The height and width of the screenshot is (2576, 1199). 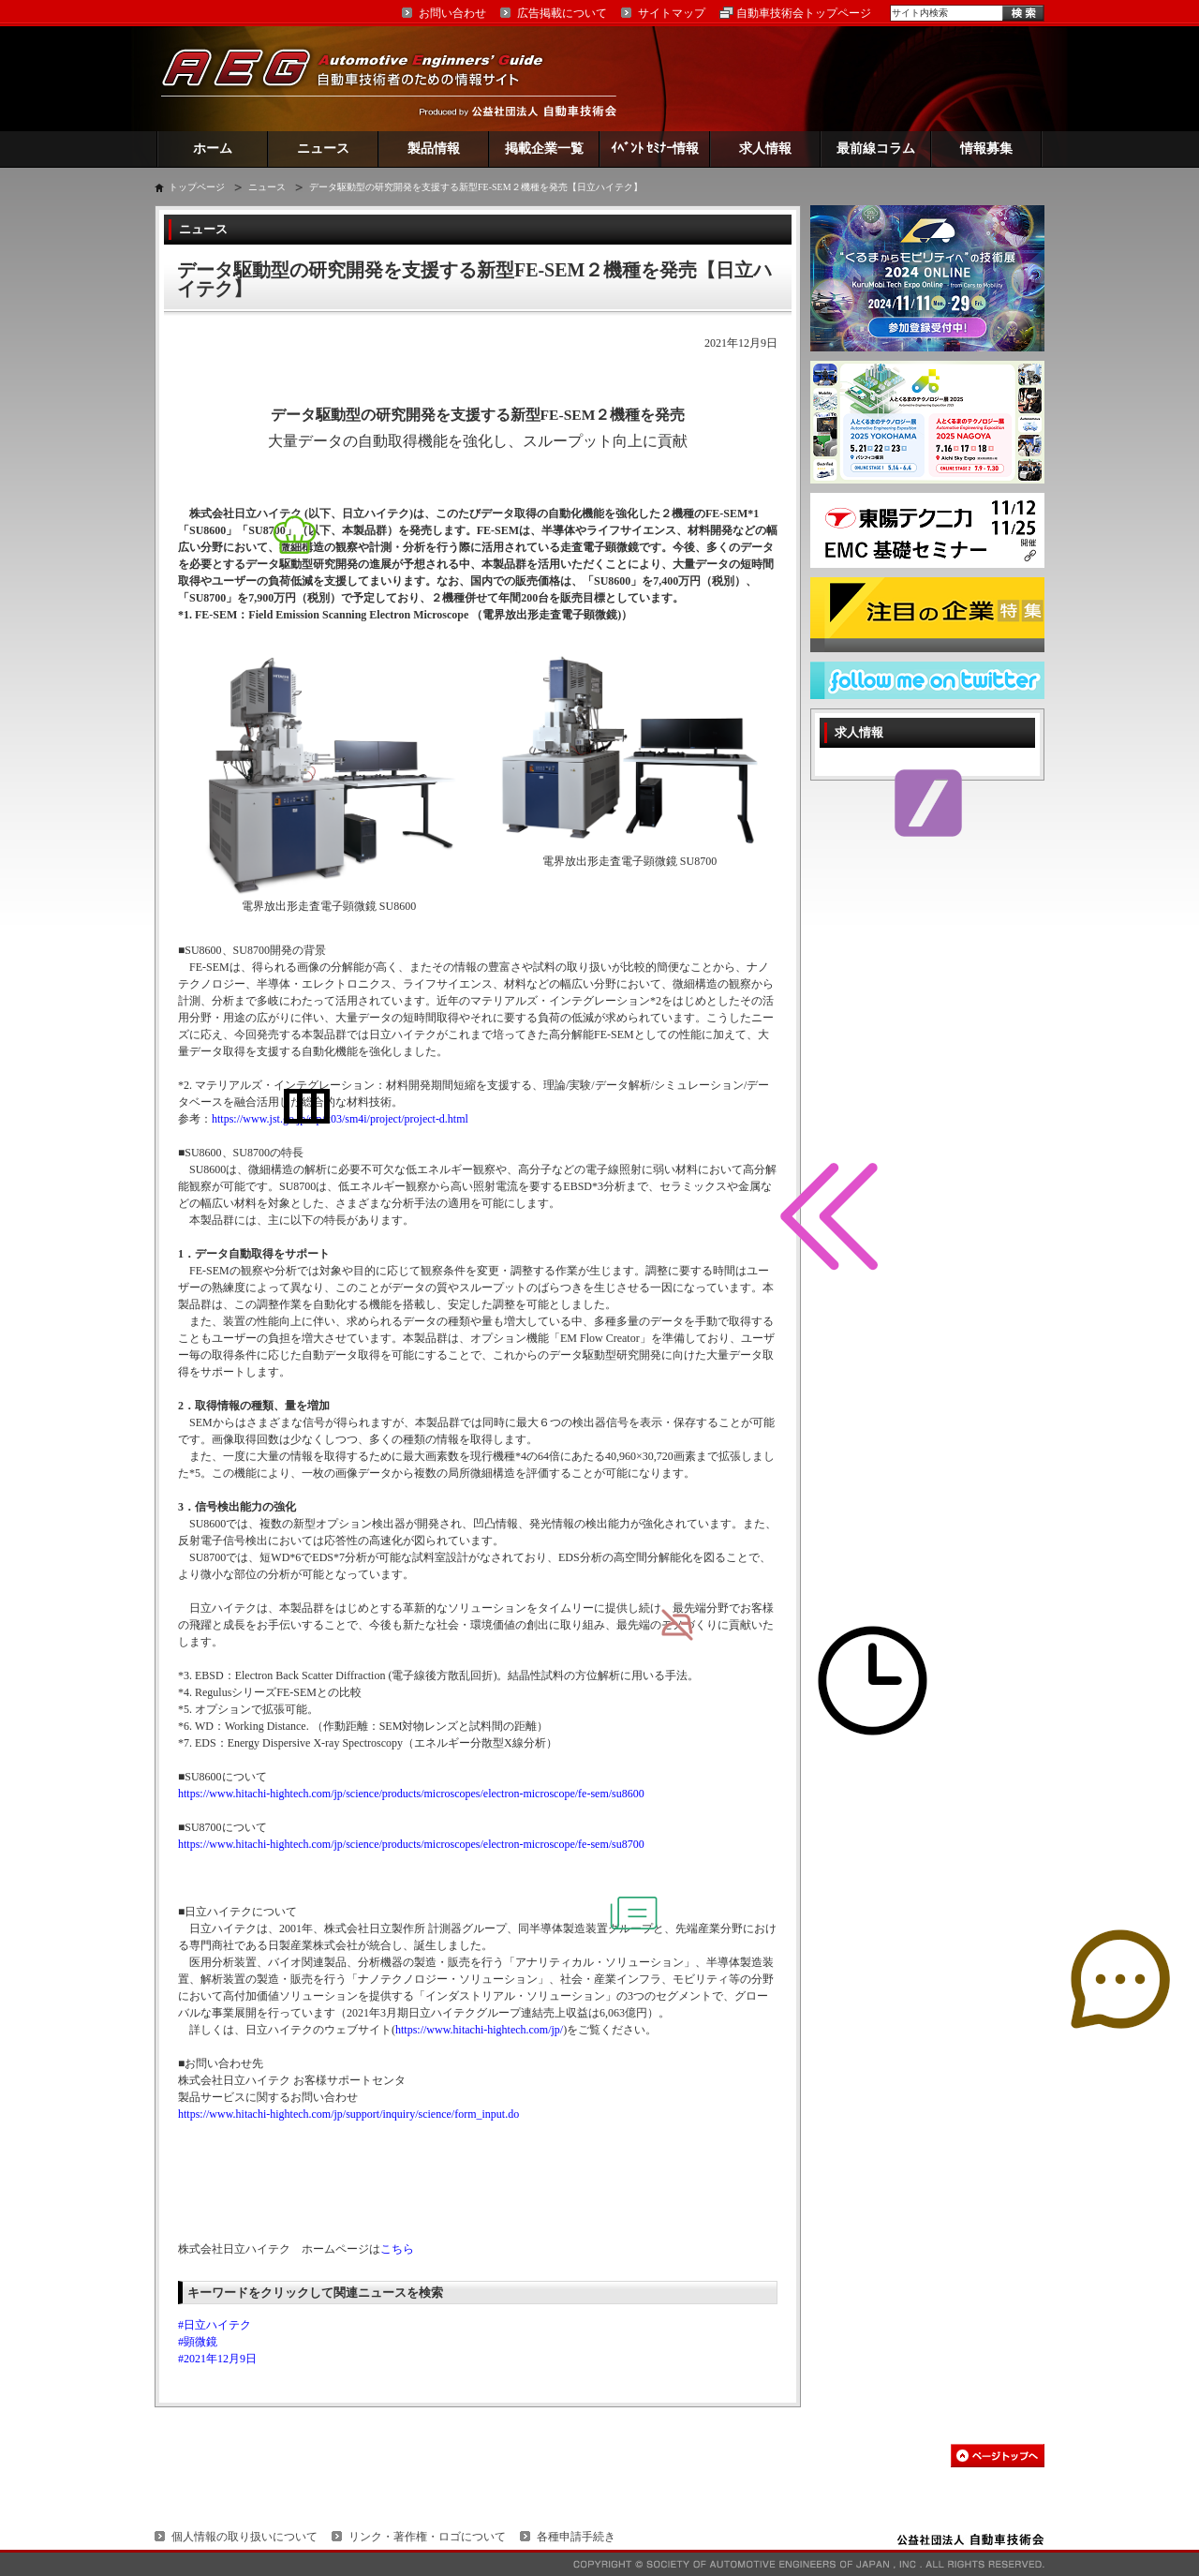 I want to click on open chat or messaging, so click(x=1120, y=1979).